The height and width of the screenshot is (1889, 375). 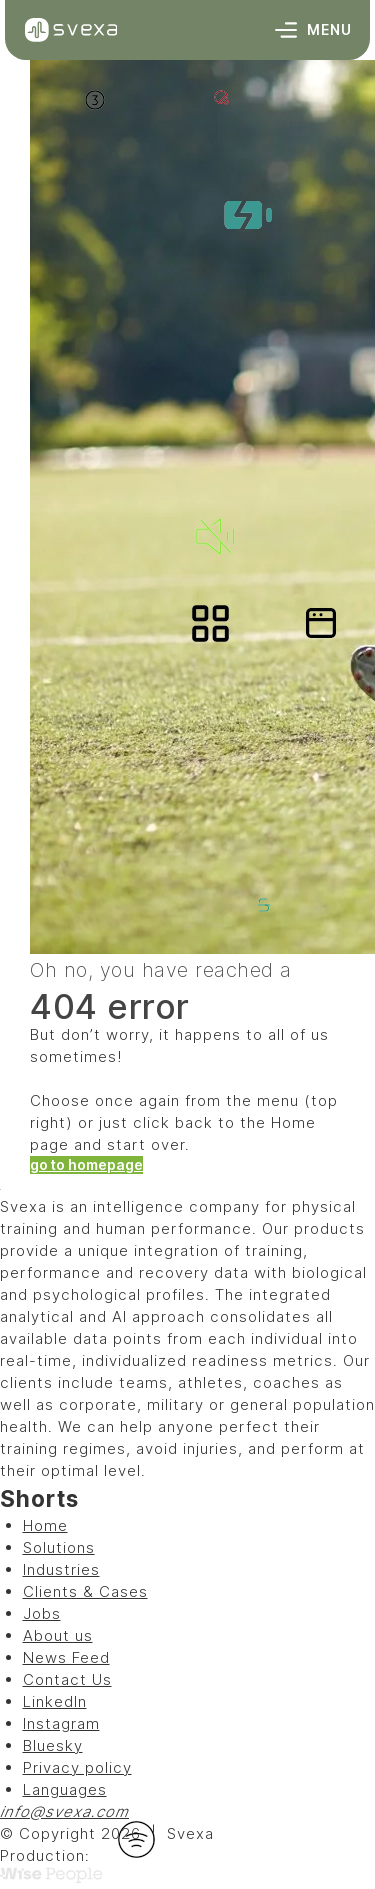 What do you see at coordinates (210, 623) in the screenshot?
I see `view items in grid layout` at bounding box center [210, 623].